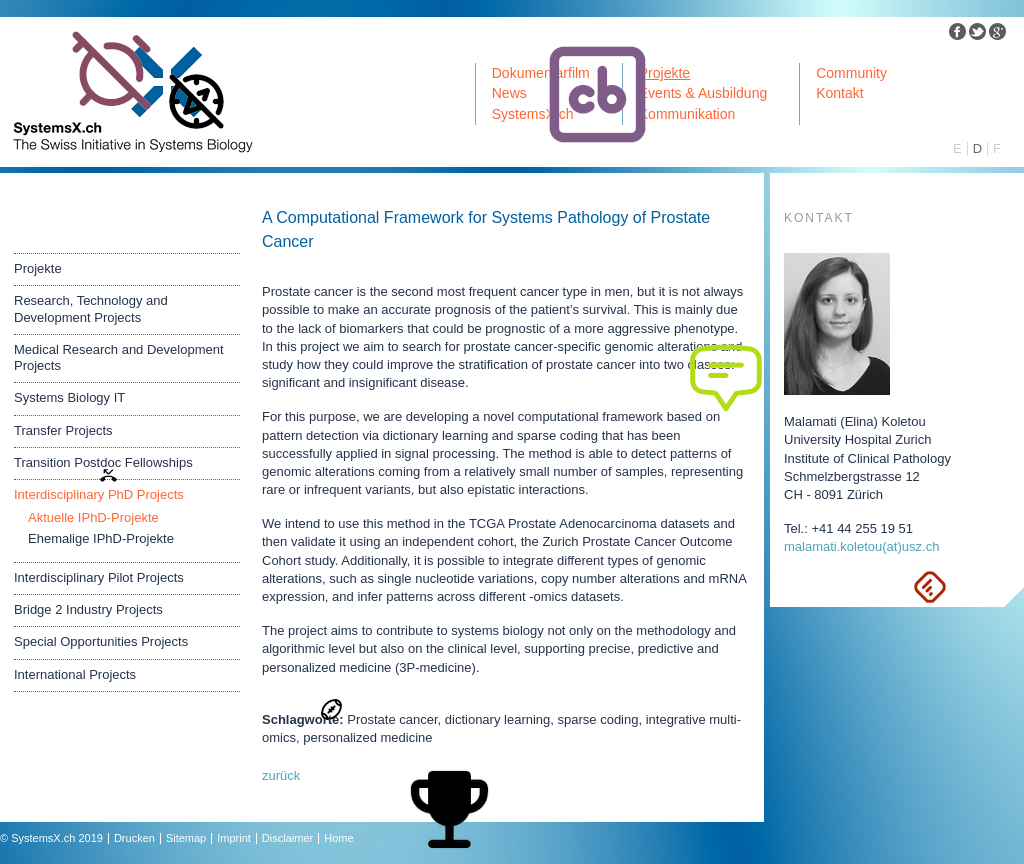 The width and height of the screenshot is (1024, 864). Describe the element at coordinates (449, 809) in the screenshot. I see `view achievements or awards` at that location.